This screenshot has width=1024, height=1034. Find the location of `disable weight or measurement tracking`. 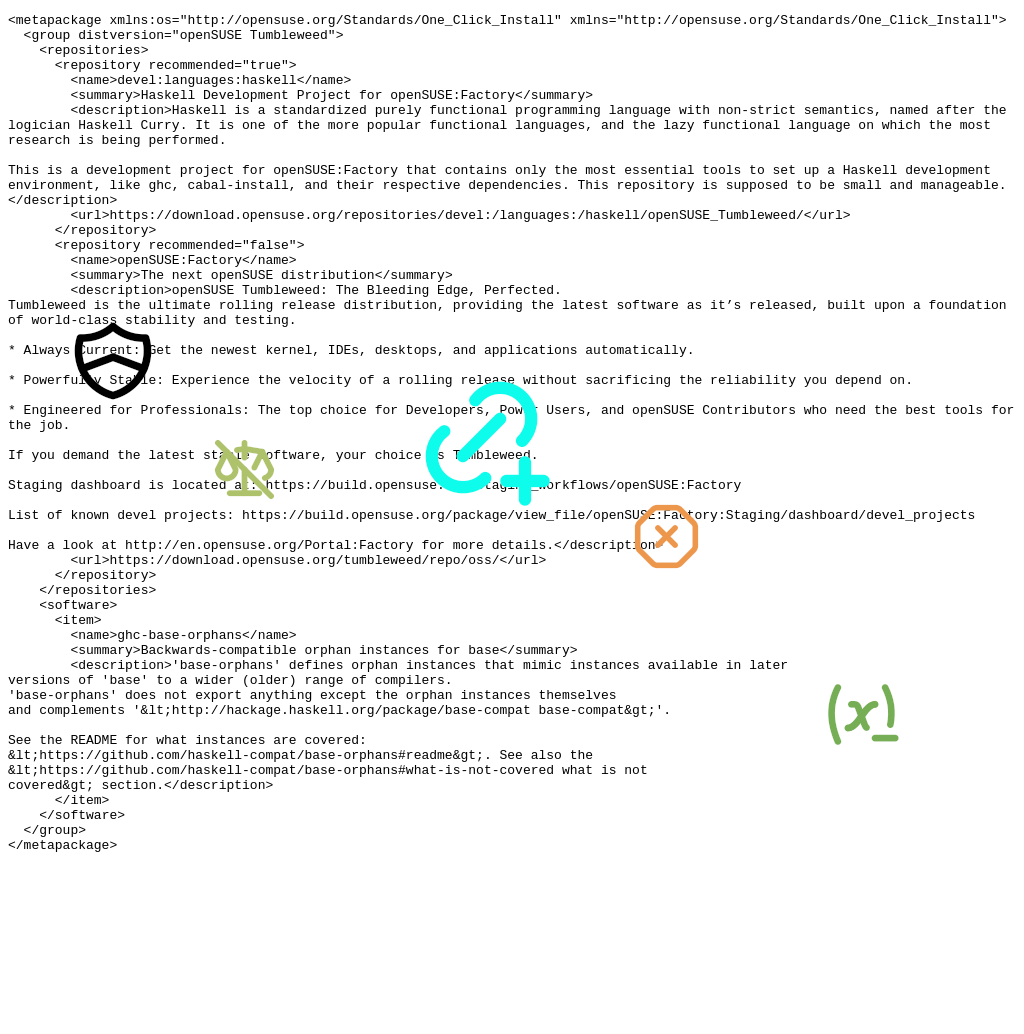

disable weight or measurement tracking is located at coordinates (244, 469).